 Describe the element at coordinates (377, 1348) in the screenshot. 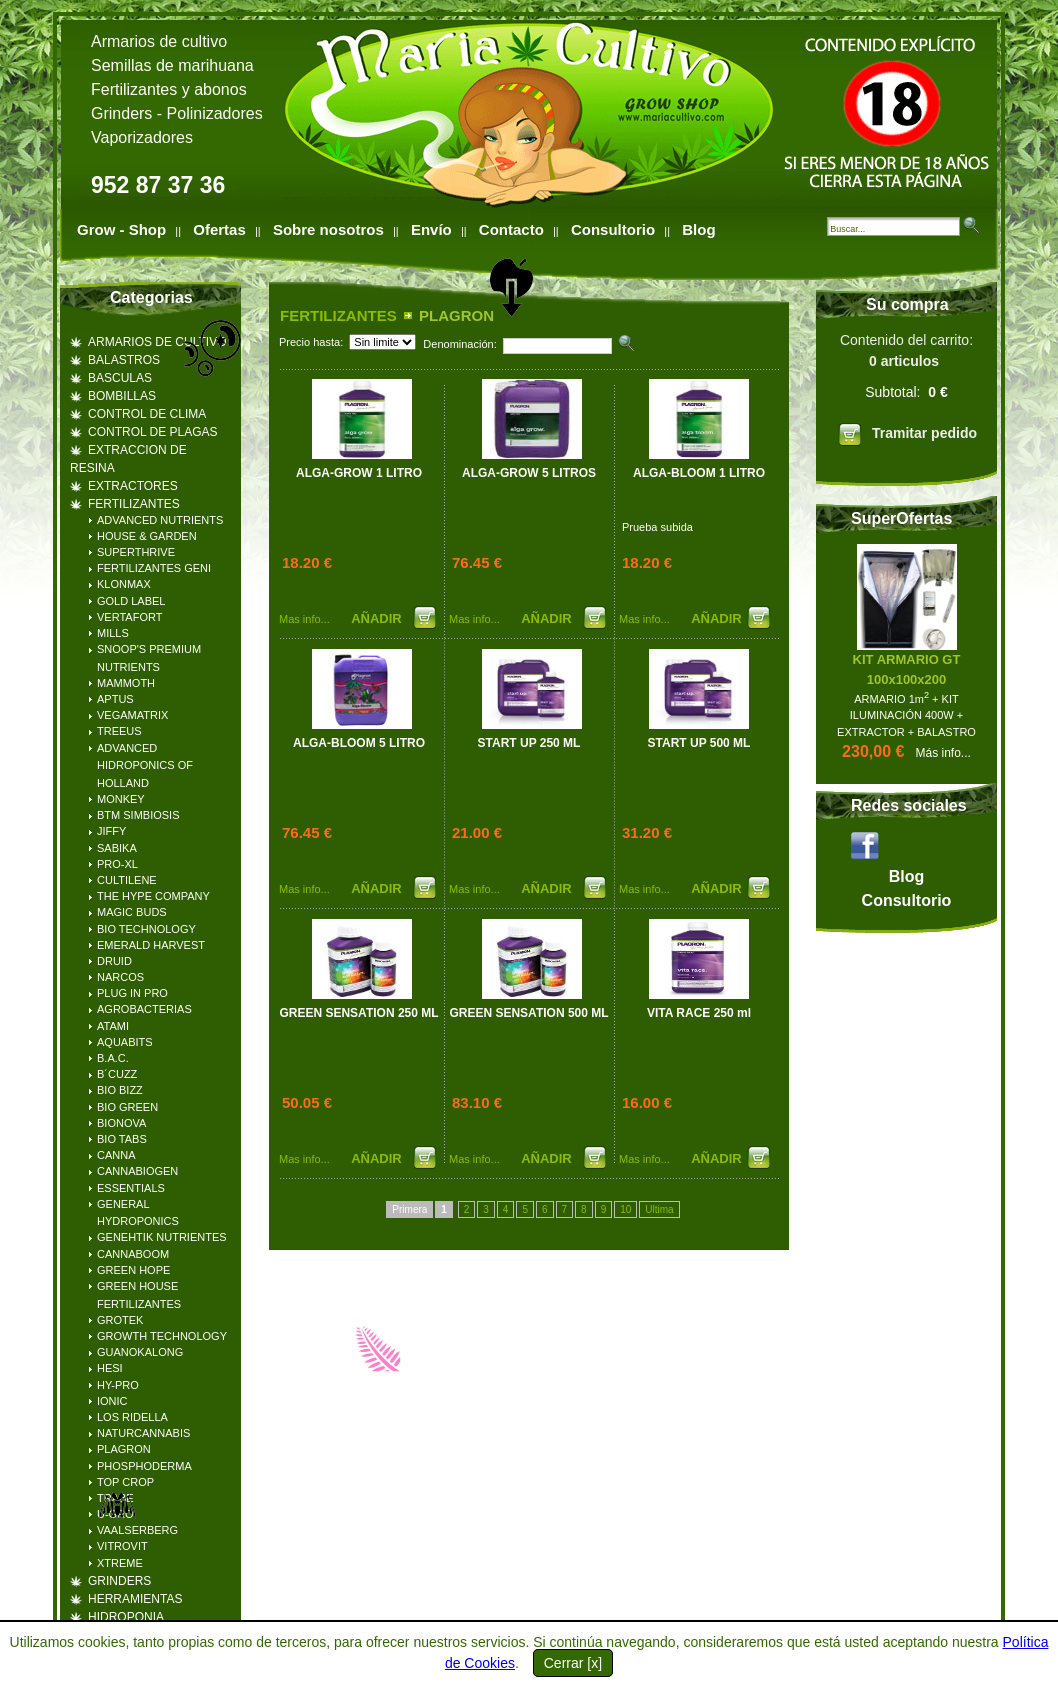

I see `indicates plant or nature category` at that location.